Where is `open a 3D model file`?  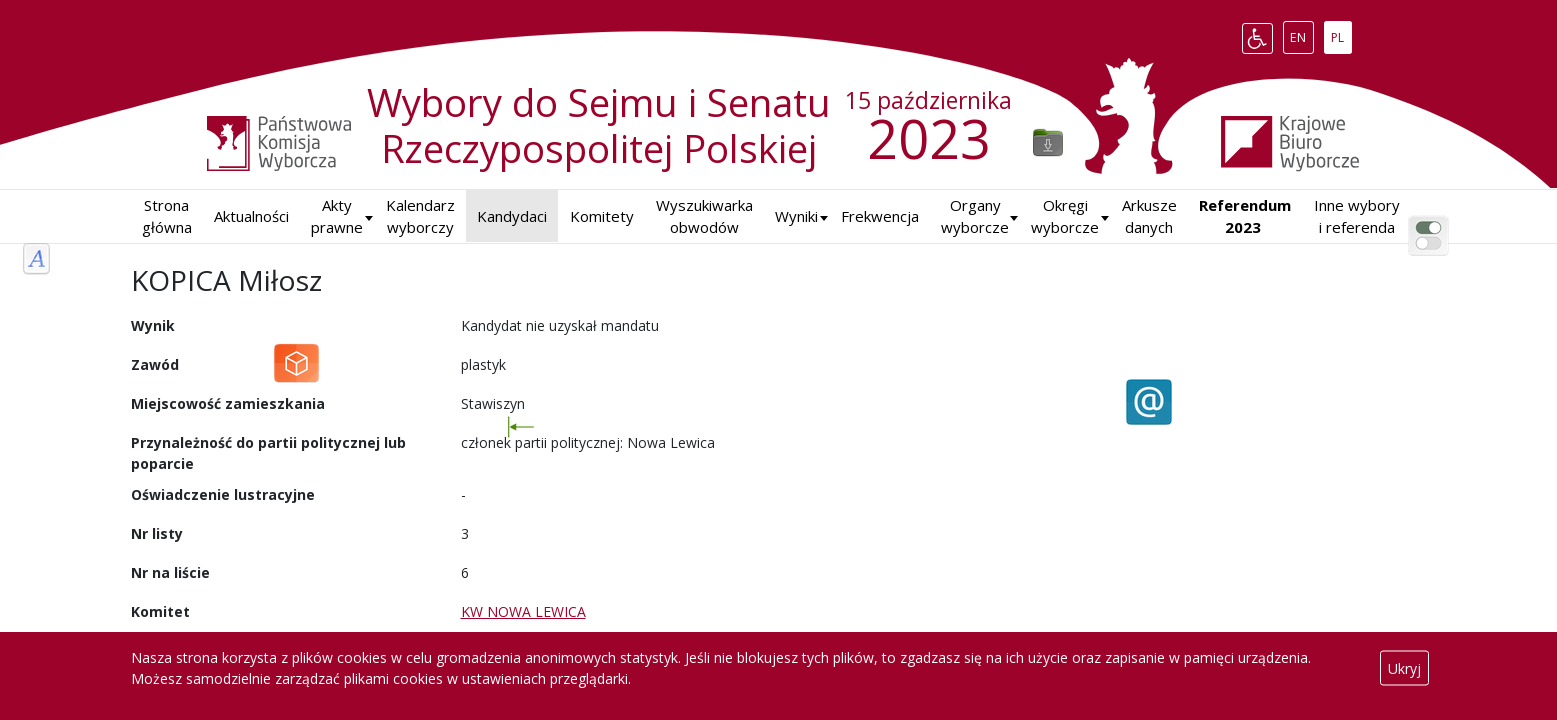 open a 3D model file is located at coordinates (296, 361).